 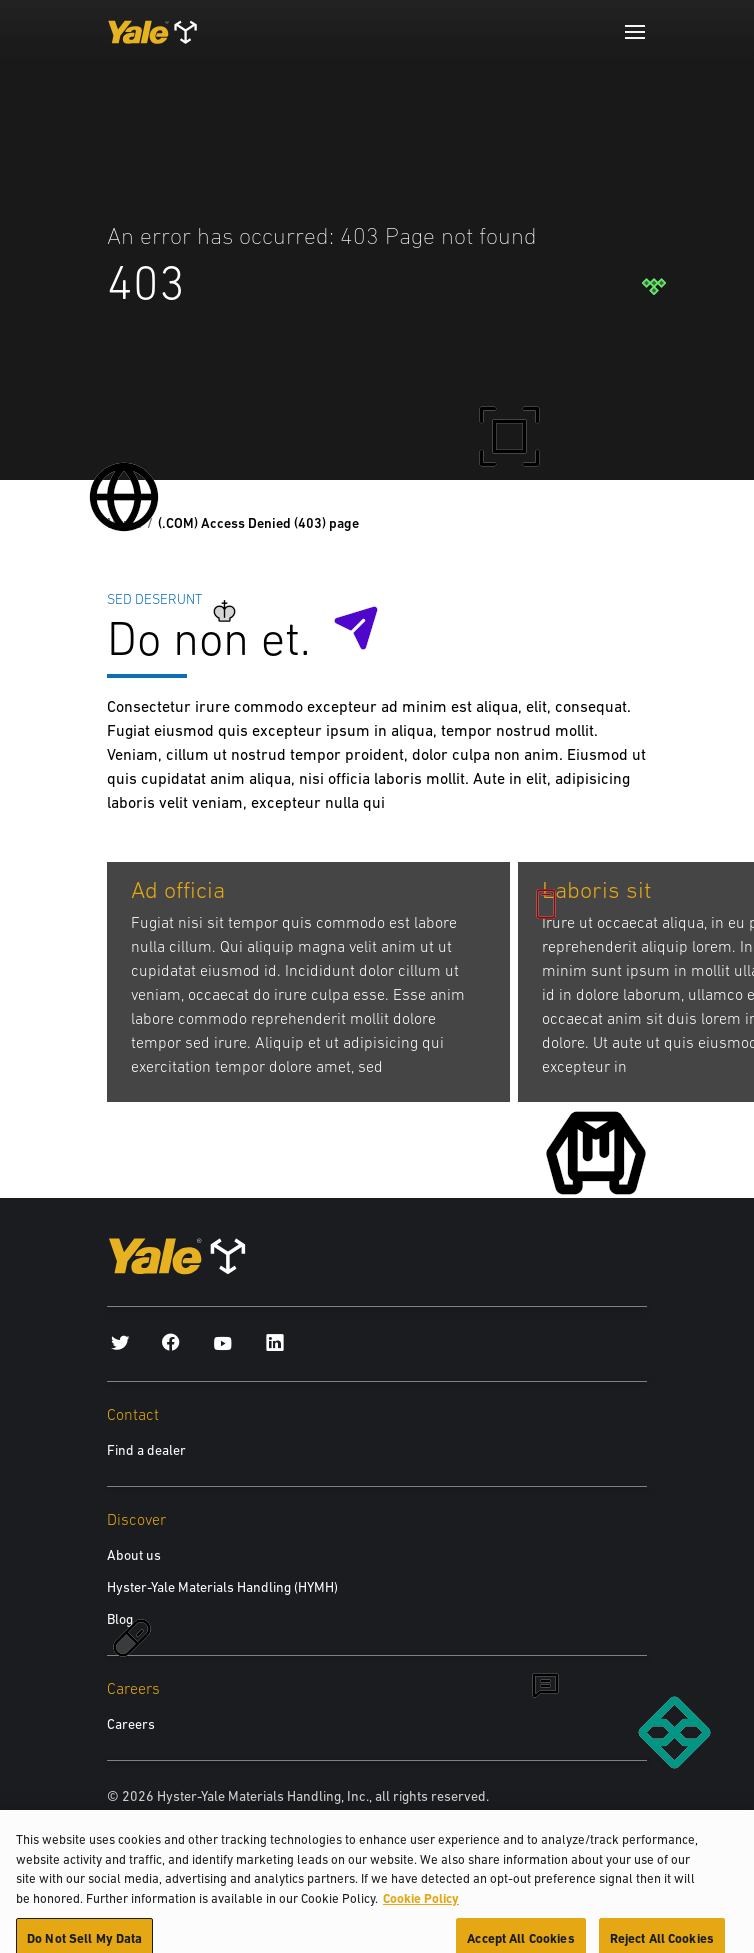 I want to click on switch to global or international settings, so click(x=124, y=497).